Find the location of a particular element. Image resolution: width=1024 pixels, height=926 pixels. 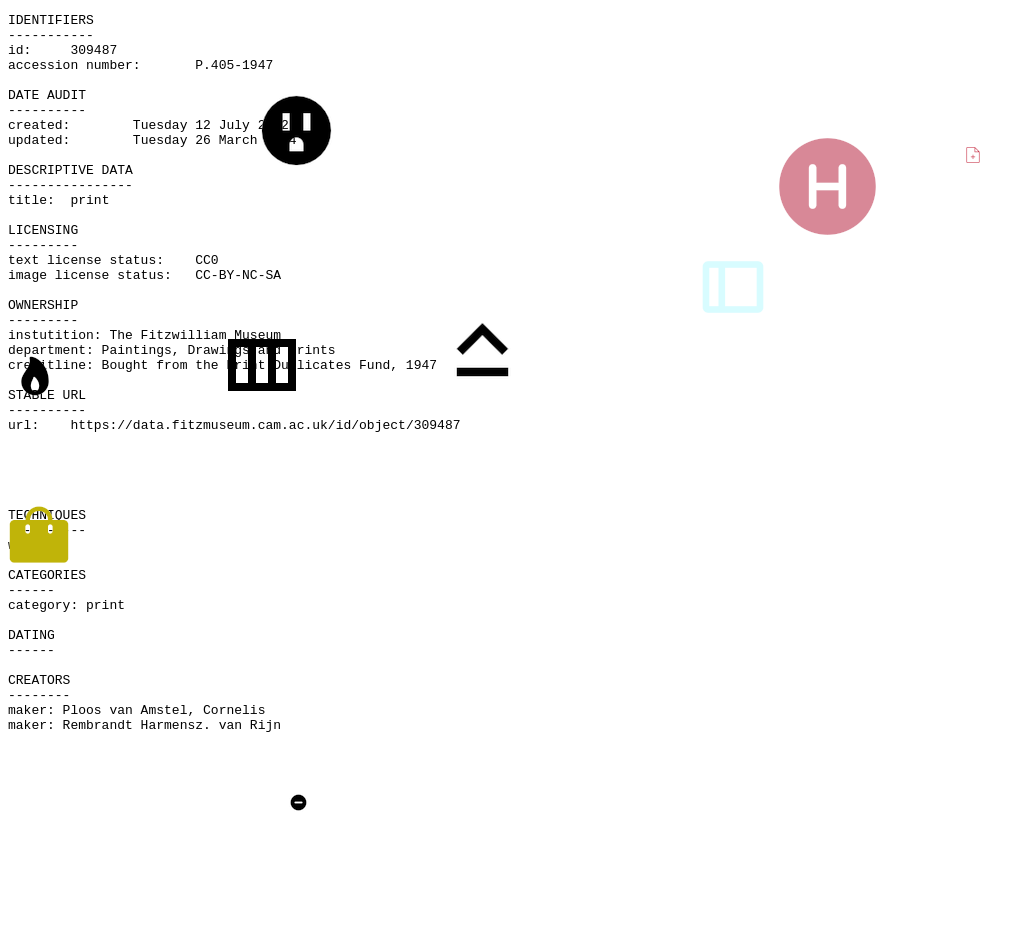

view trending or hot content is located at coordinates (35, 376).